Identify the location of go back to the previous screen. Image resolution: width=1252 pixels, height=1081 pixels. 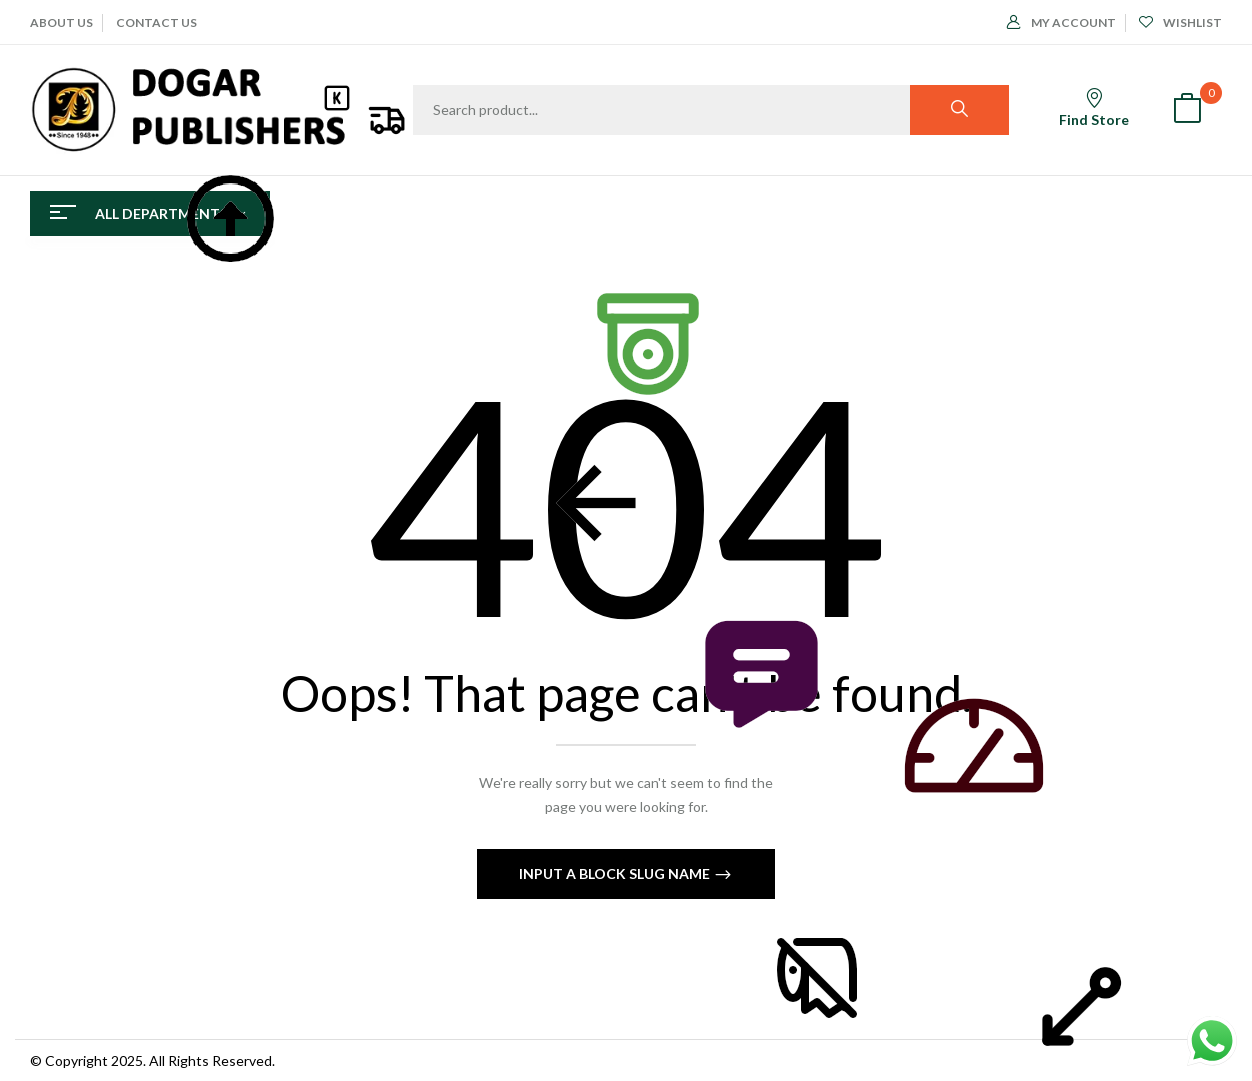
(597, 503).